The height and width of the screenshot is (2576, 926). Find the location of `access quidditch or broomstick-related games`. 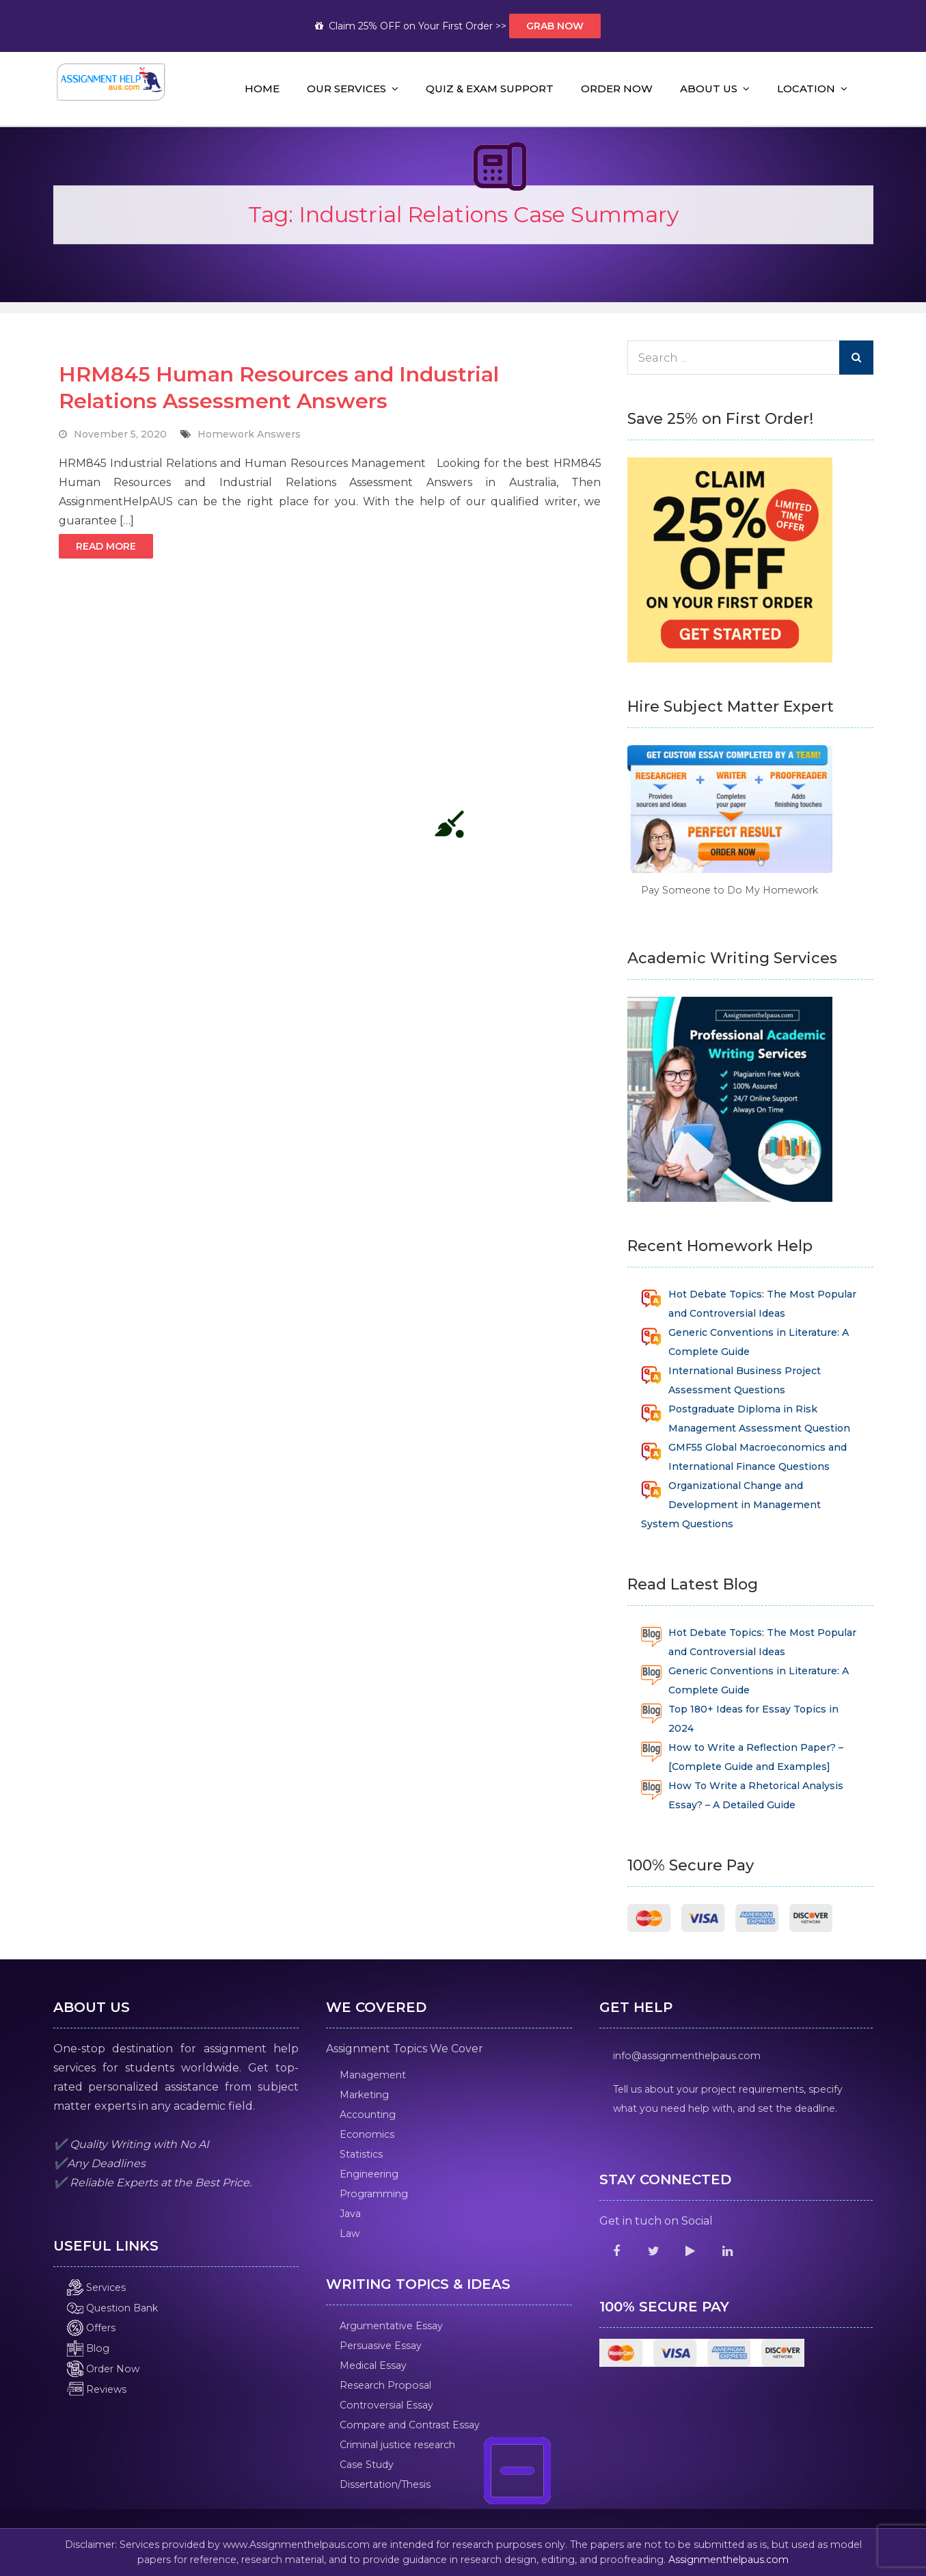

access quidditch or broomstick-related games is located at coordinates (449, 823).